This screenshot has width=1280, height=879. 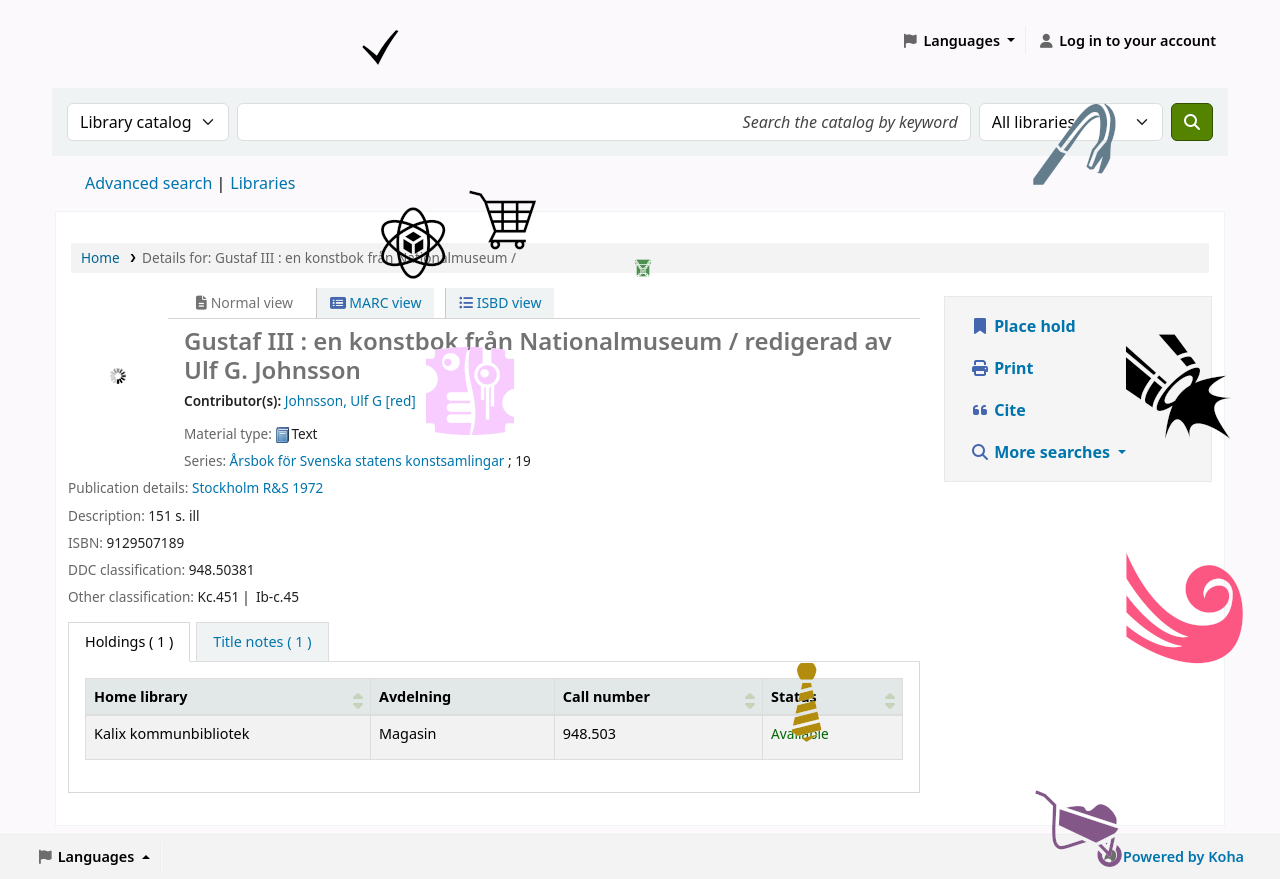 What do you see at coordinates (380, 47) in the screenshot?
I see `confirm or complete an action` at bounding box center [380, 47].